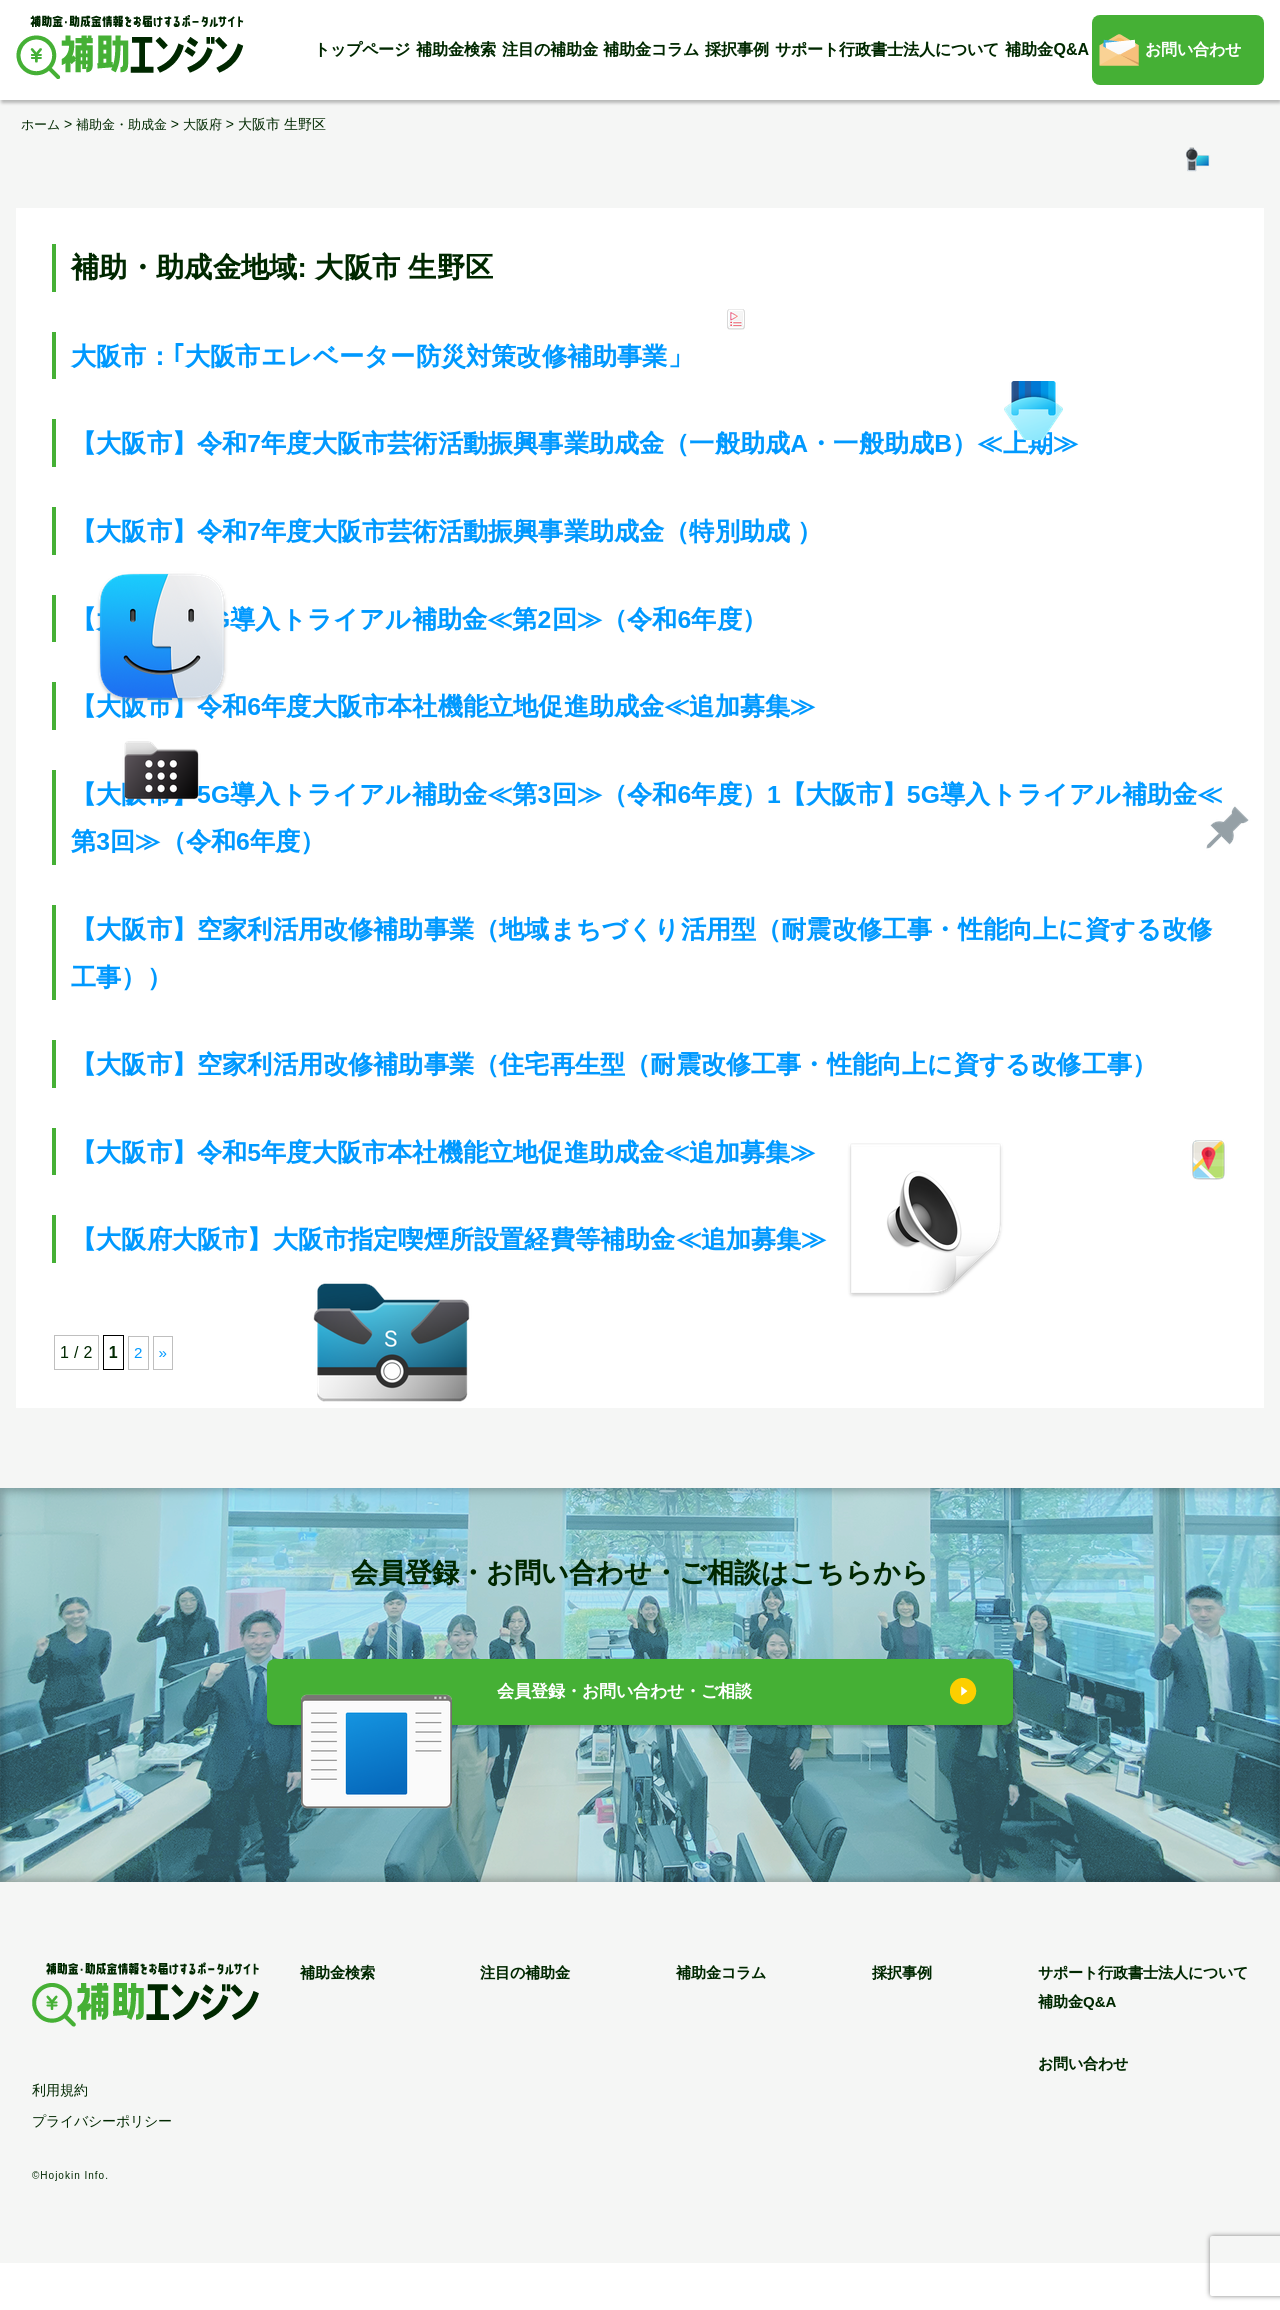  What do you see at coordinates (391, 1346) in the screenshot?
I see `folder for storing pokémon great ball-related files` at bounding box center [391, 1346].